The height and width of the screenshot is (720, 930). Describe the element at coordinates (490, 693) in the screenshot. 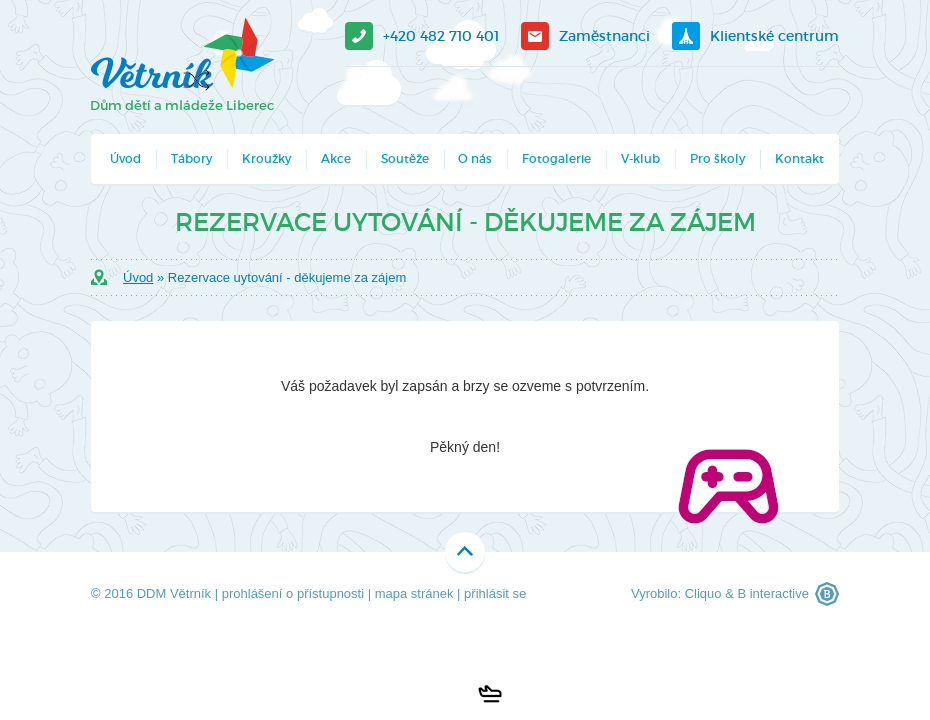

I see `view flight status or tracking` at that location.